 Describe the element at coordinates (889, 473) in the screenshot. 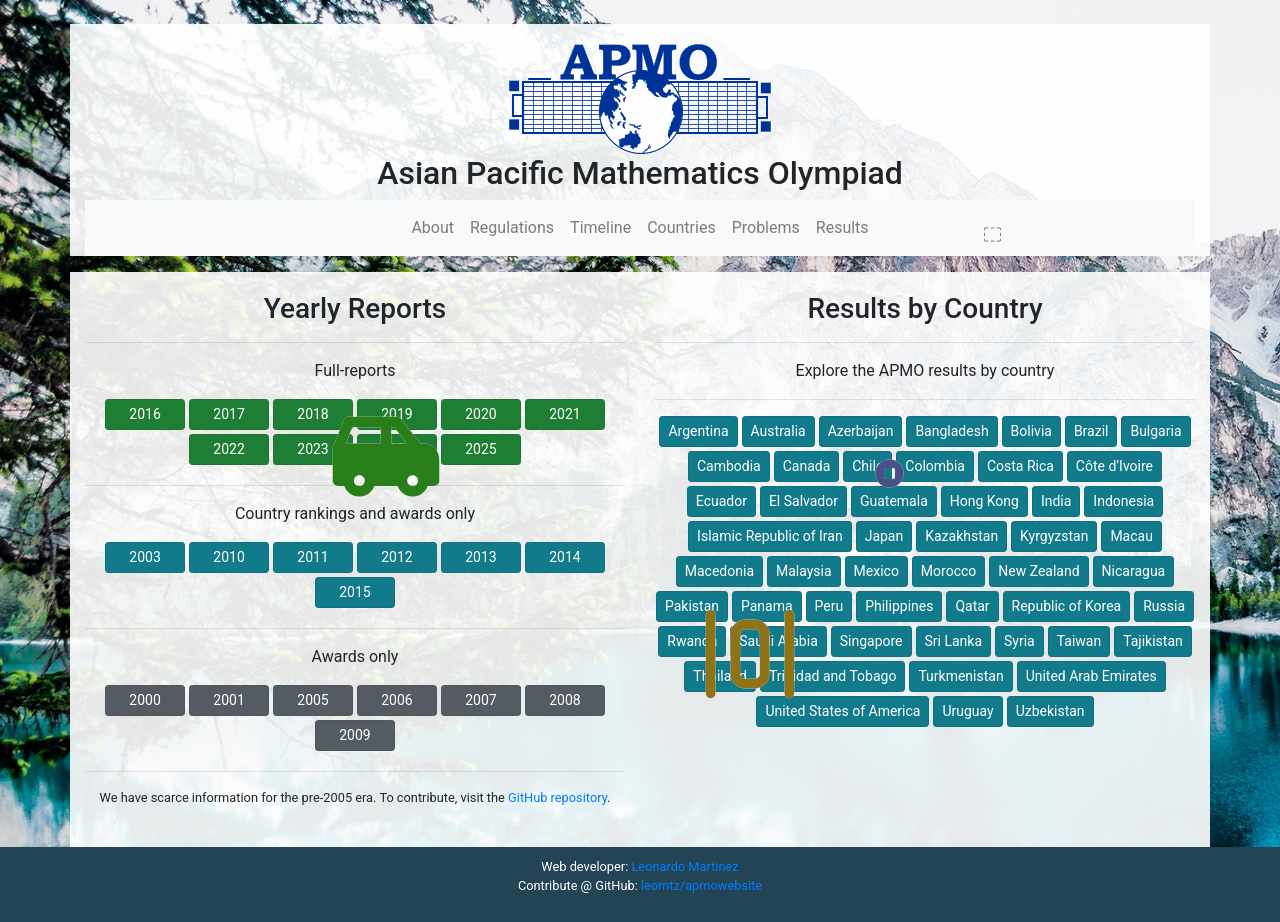

I see `stop media playback` at that location.